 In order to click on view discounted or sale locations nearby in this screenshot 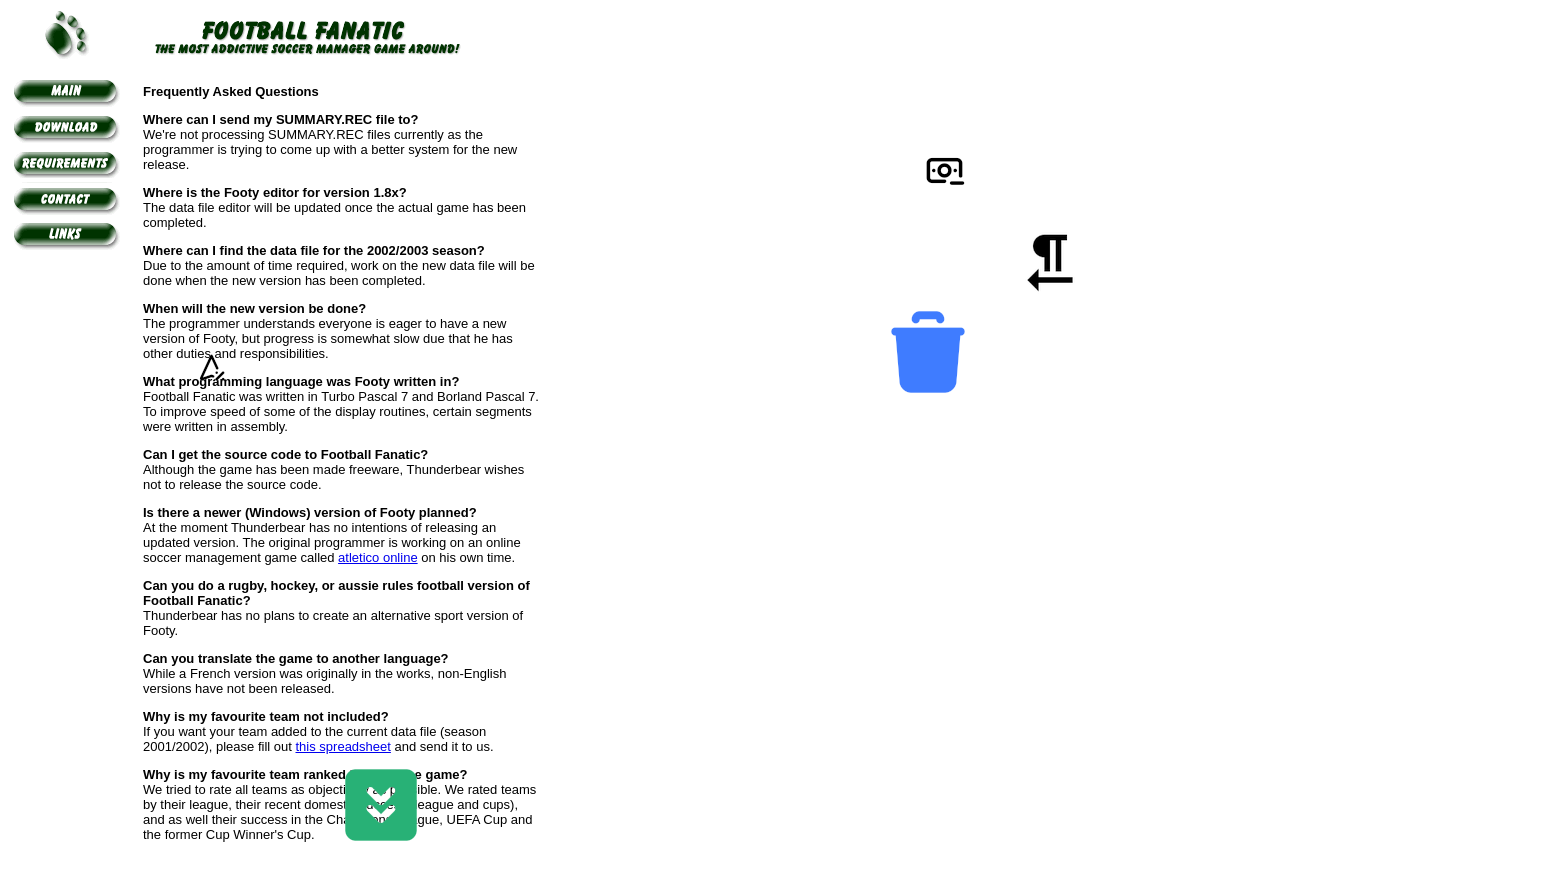, I will do `click(211, 367)`.